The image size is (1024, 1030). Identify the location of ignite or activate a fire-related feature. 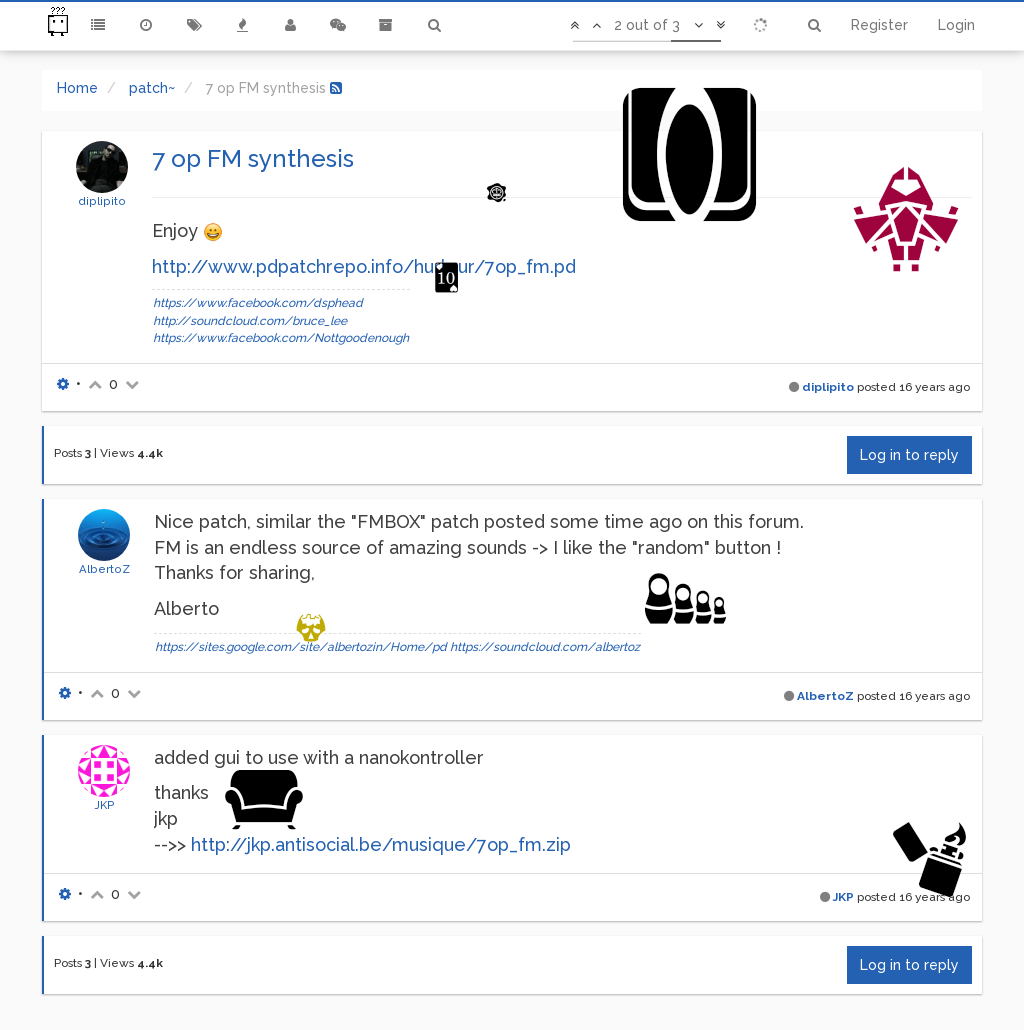
(929, 859).